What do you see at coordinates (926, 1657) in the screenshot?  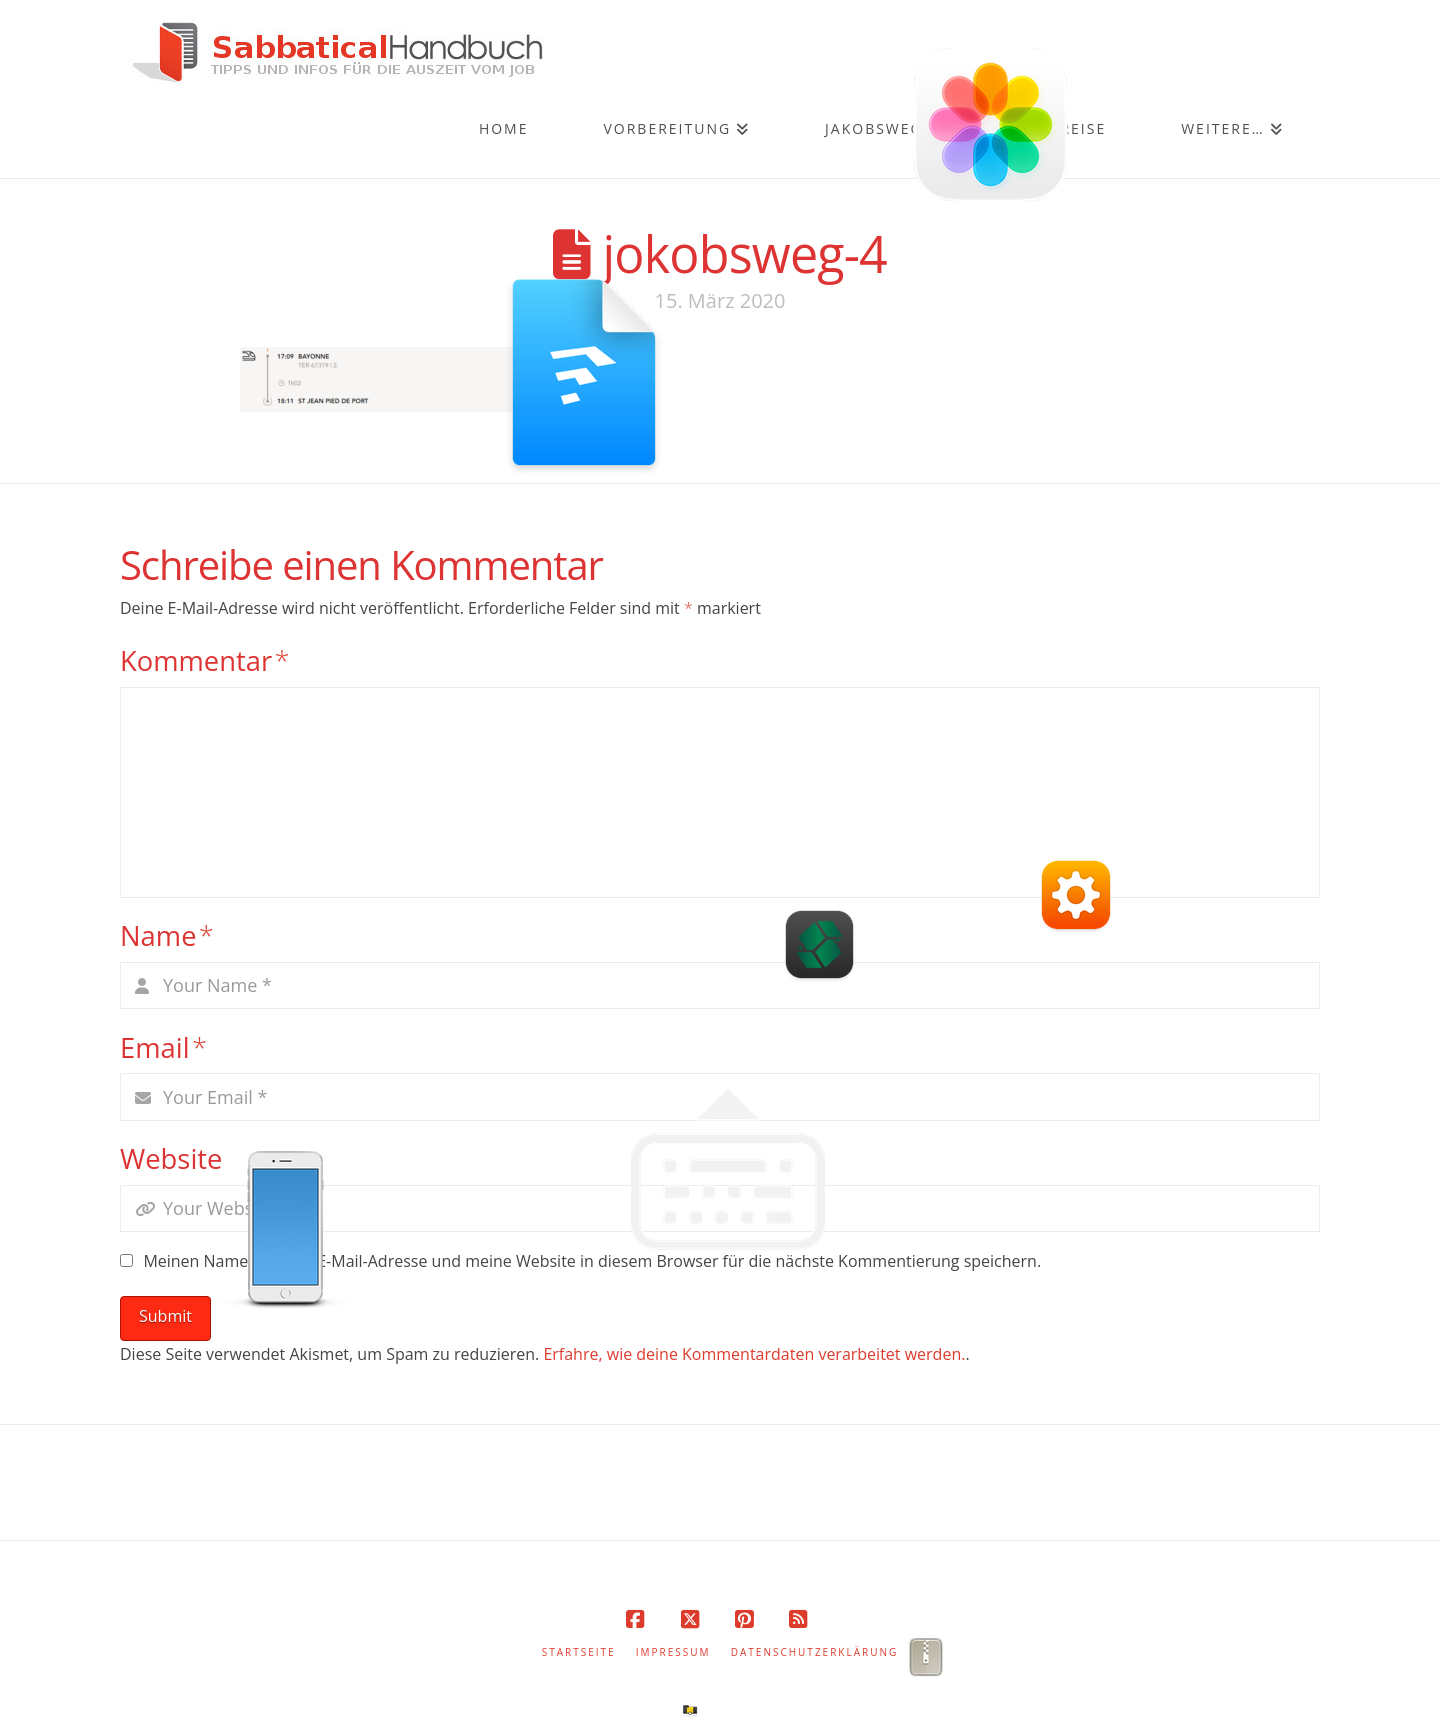 I see `open file roller archive manager` at bounding box center [926, 1657].